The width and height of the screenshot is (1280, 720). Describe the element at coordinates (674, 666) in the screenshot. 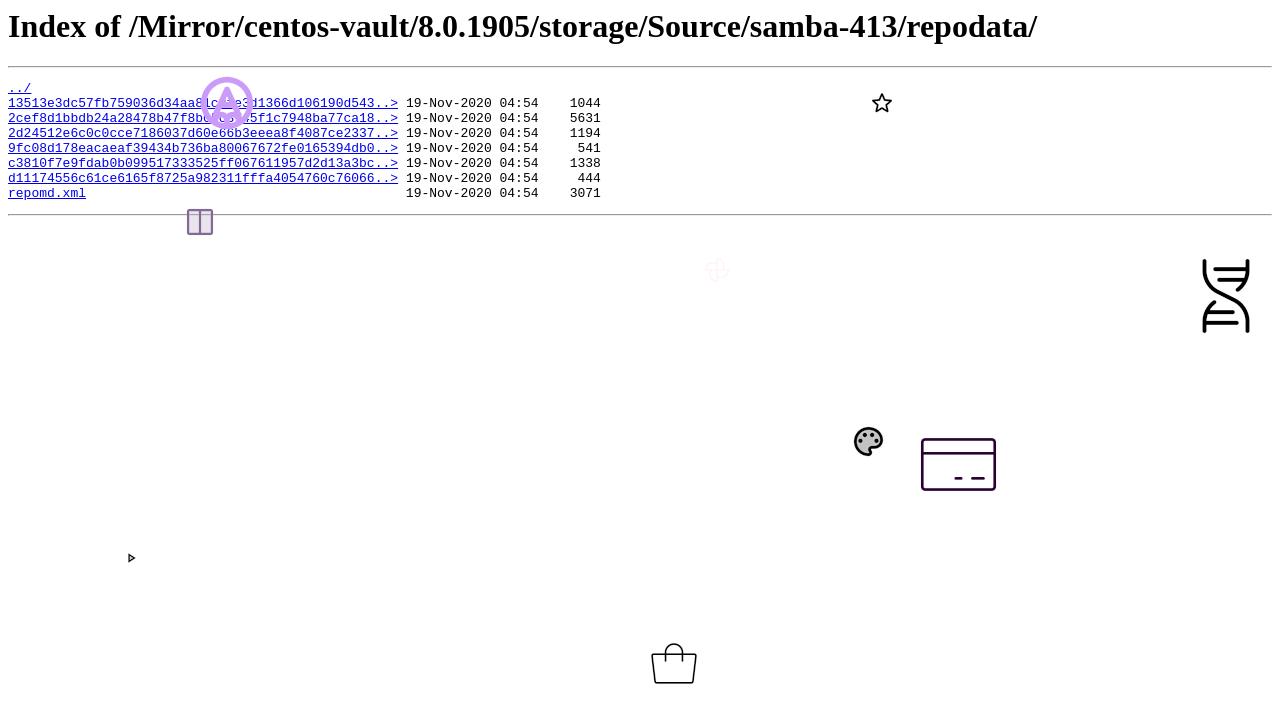

I see `view your shopping bag` at that location.